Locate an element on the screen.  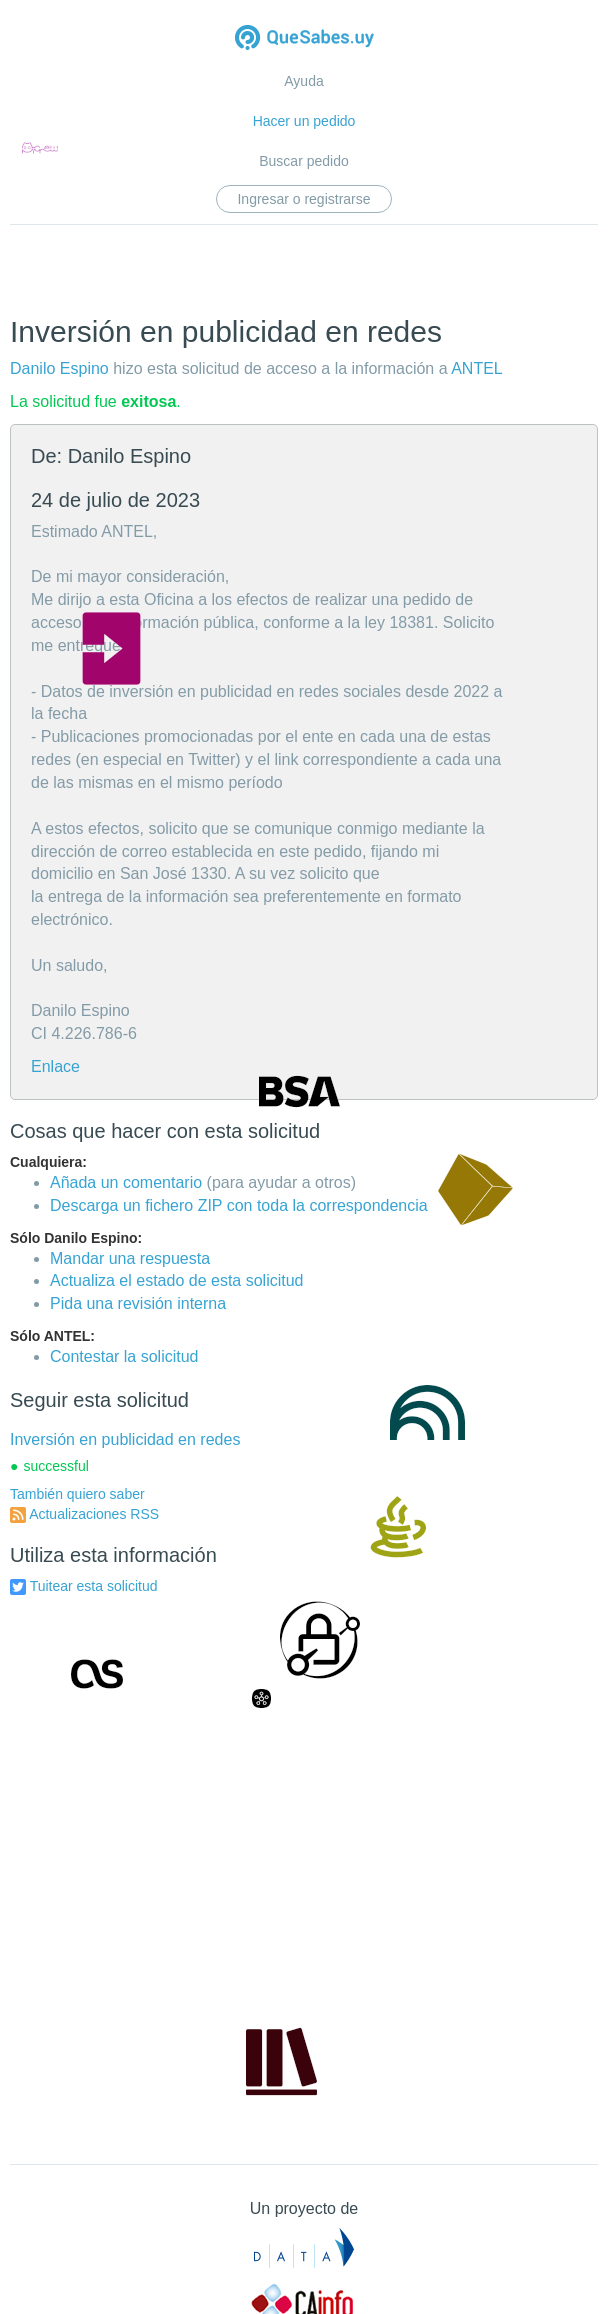
open the StoryGraph app is located at coordinates (281, 2061).